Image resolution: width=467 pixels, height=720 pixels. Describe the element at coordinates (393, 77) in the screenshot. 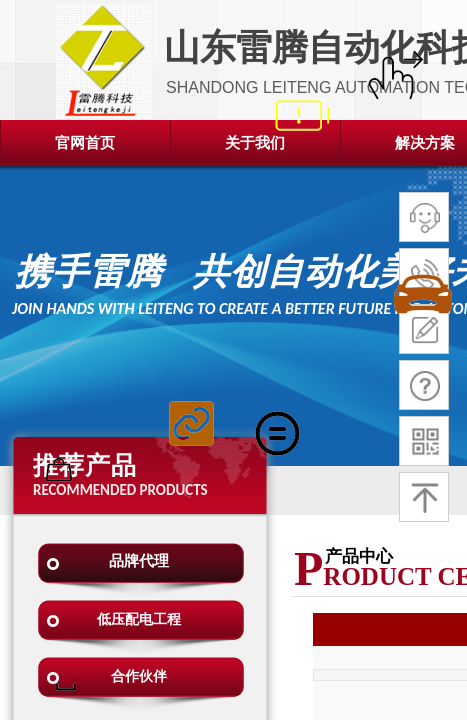

I see `swipe right to continue or proceed` at that location.